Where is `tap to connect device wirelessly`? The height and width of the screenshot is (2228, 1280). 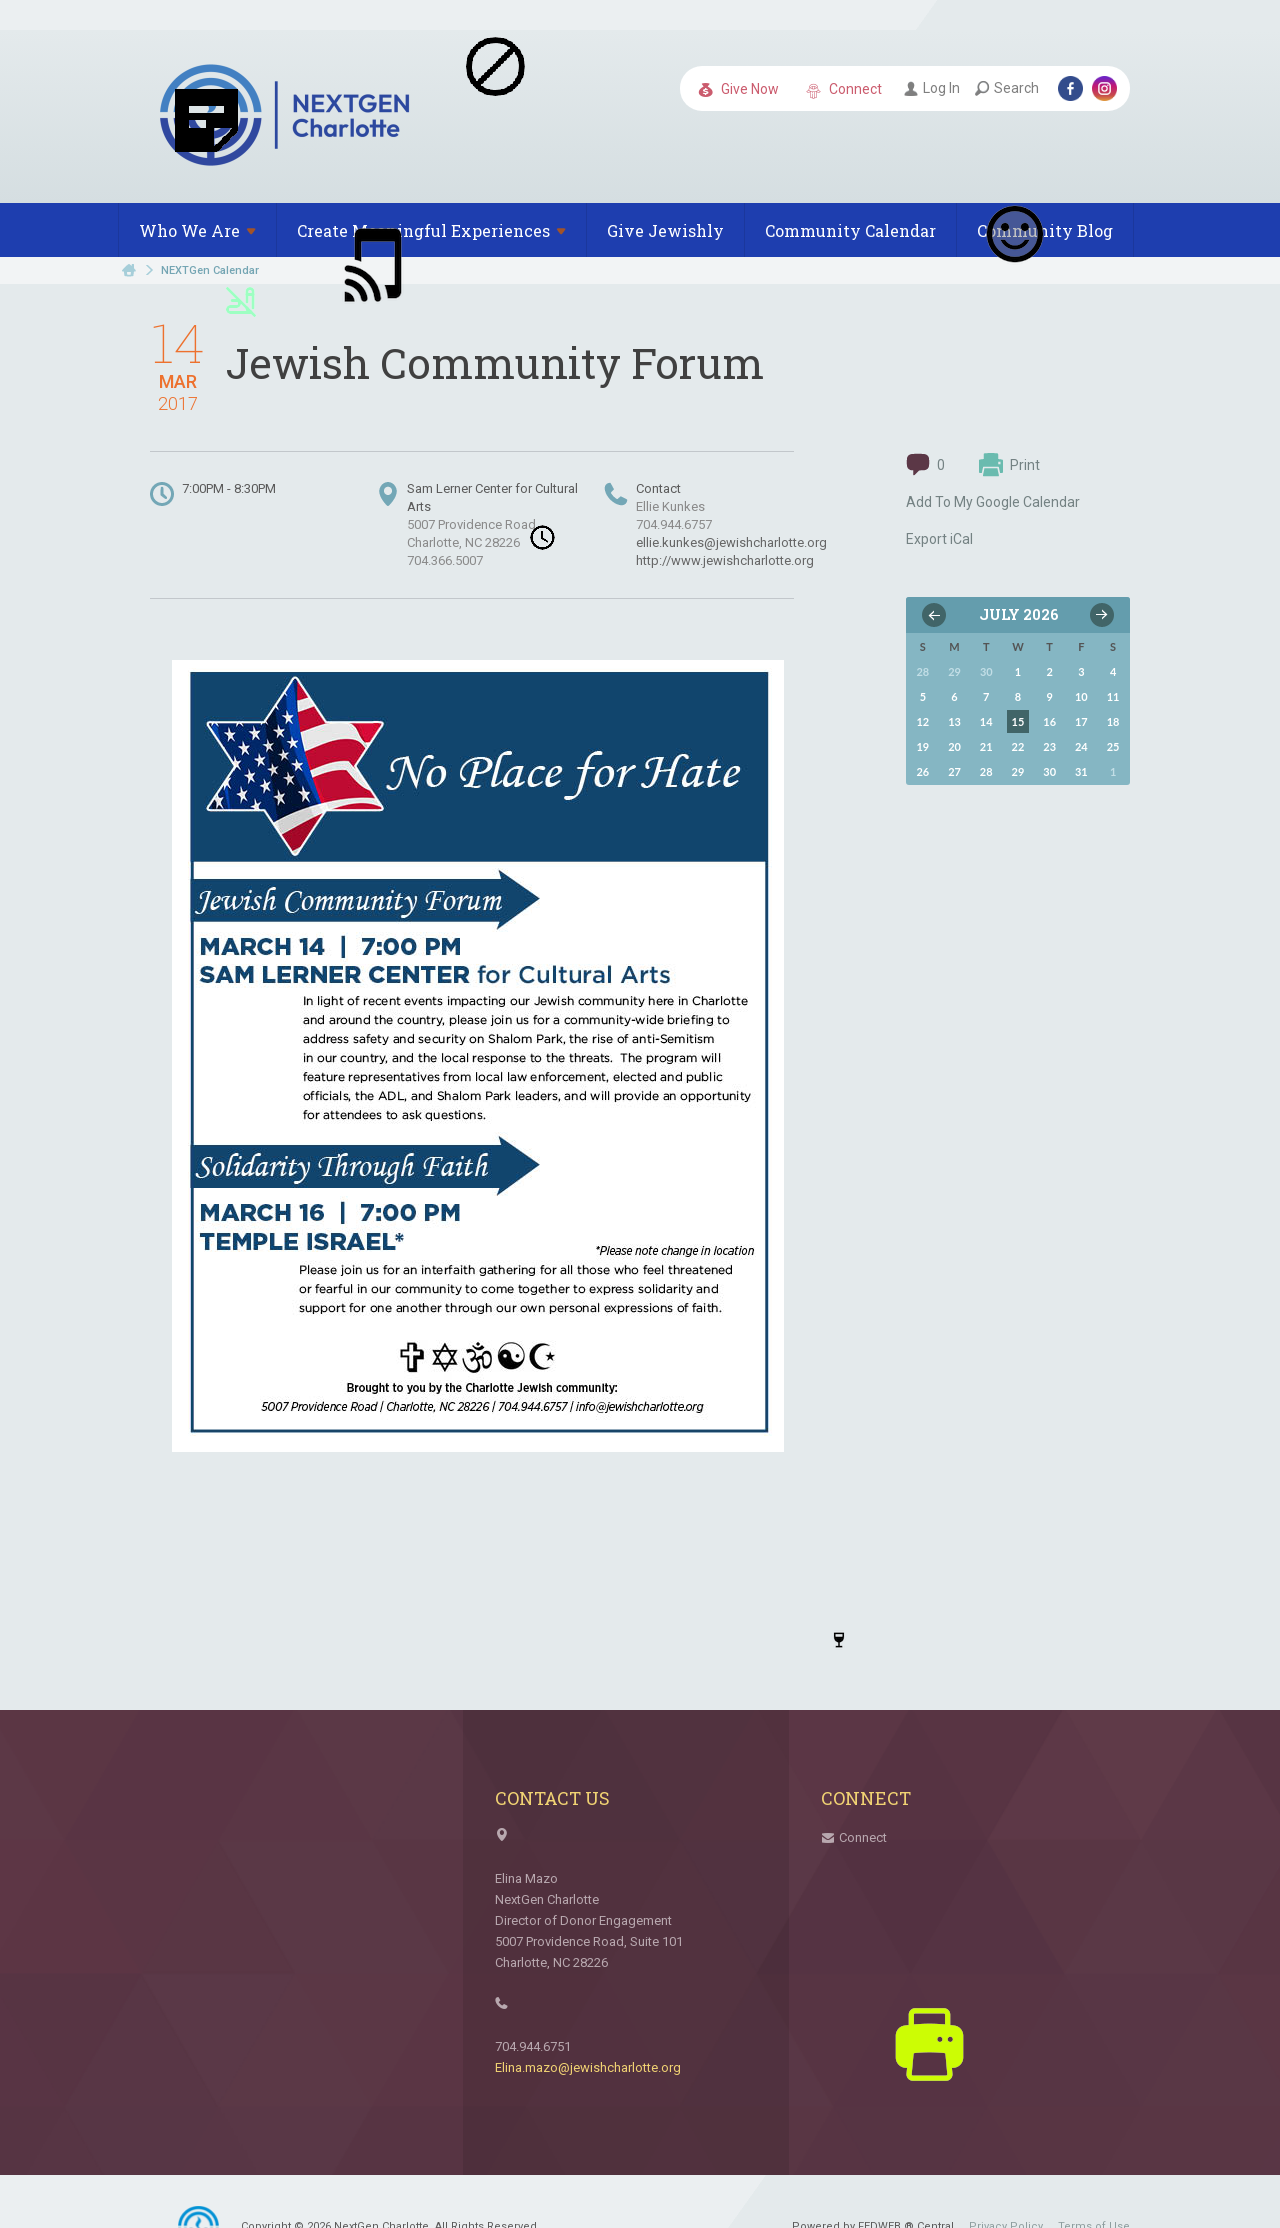 tap to connect device wirelessly is located at coordinates (378, 265).